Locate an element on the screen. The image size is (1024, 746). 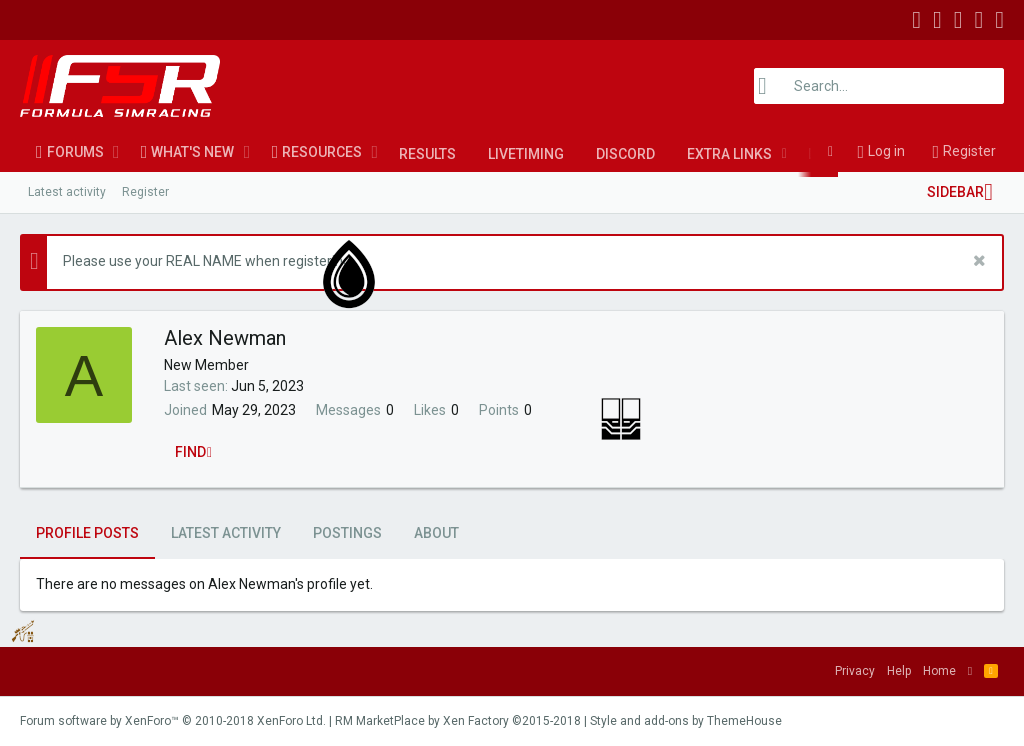
access public transit or bus schedule is located at coordinates (621, 419).